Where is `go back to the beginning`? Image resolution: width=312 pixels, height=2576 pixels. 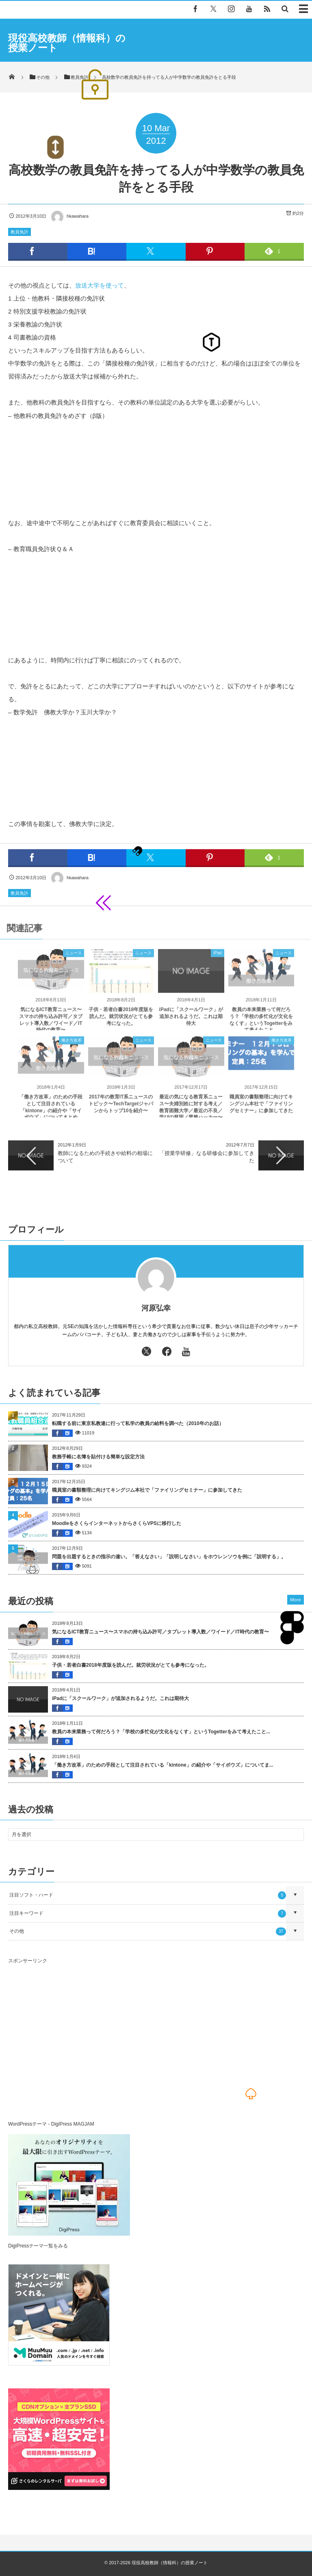 go back to the beginning is located at coordinates (104, 903).